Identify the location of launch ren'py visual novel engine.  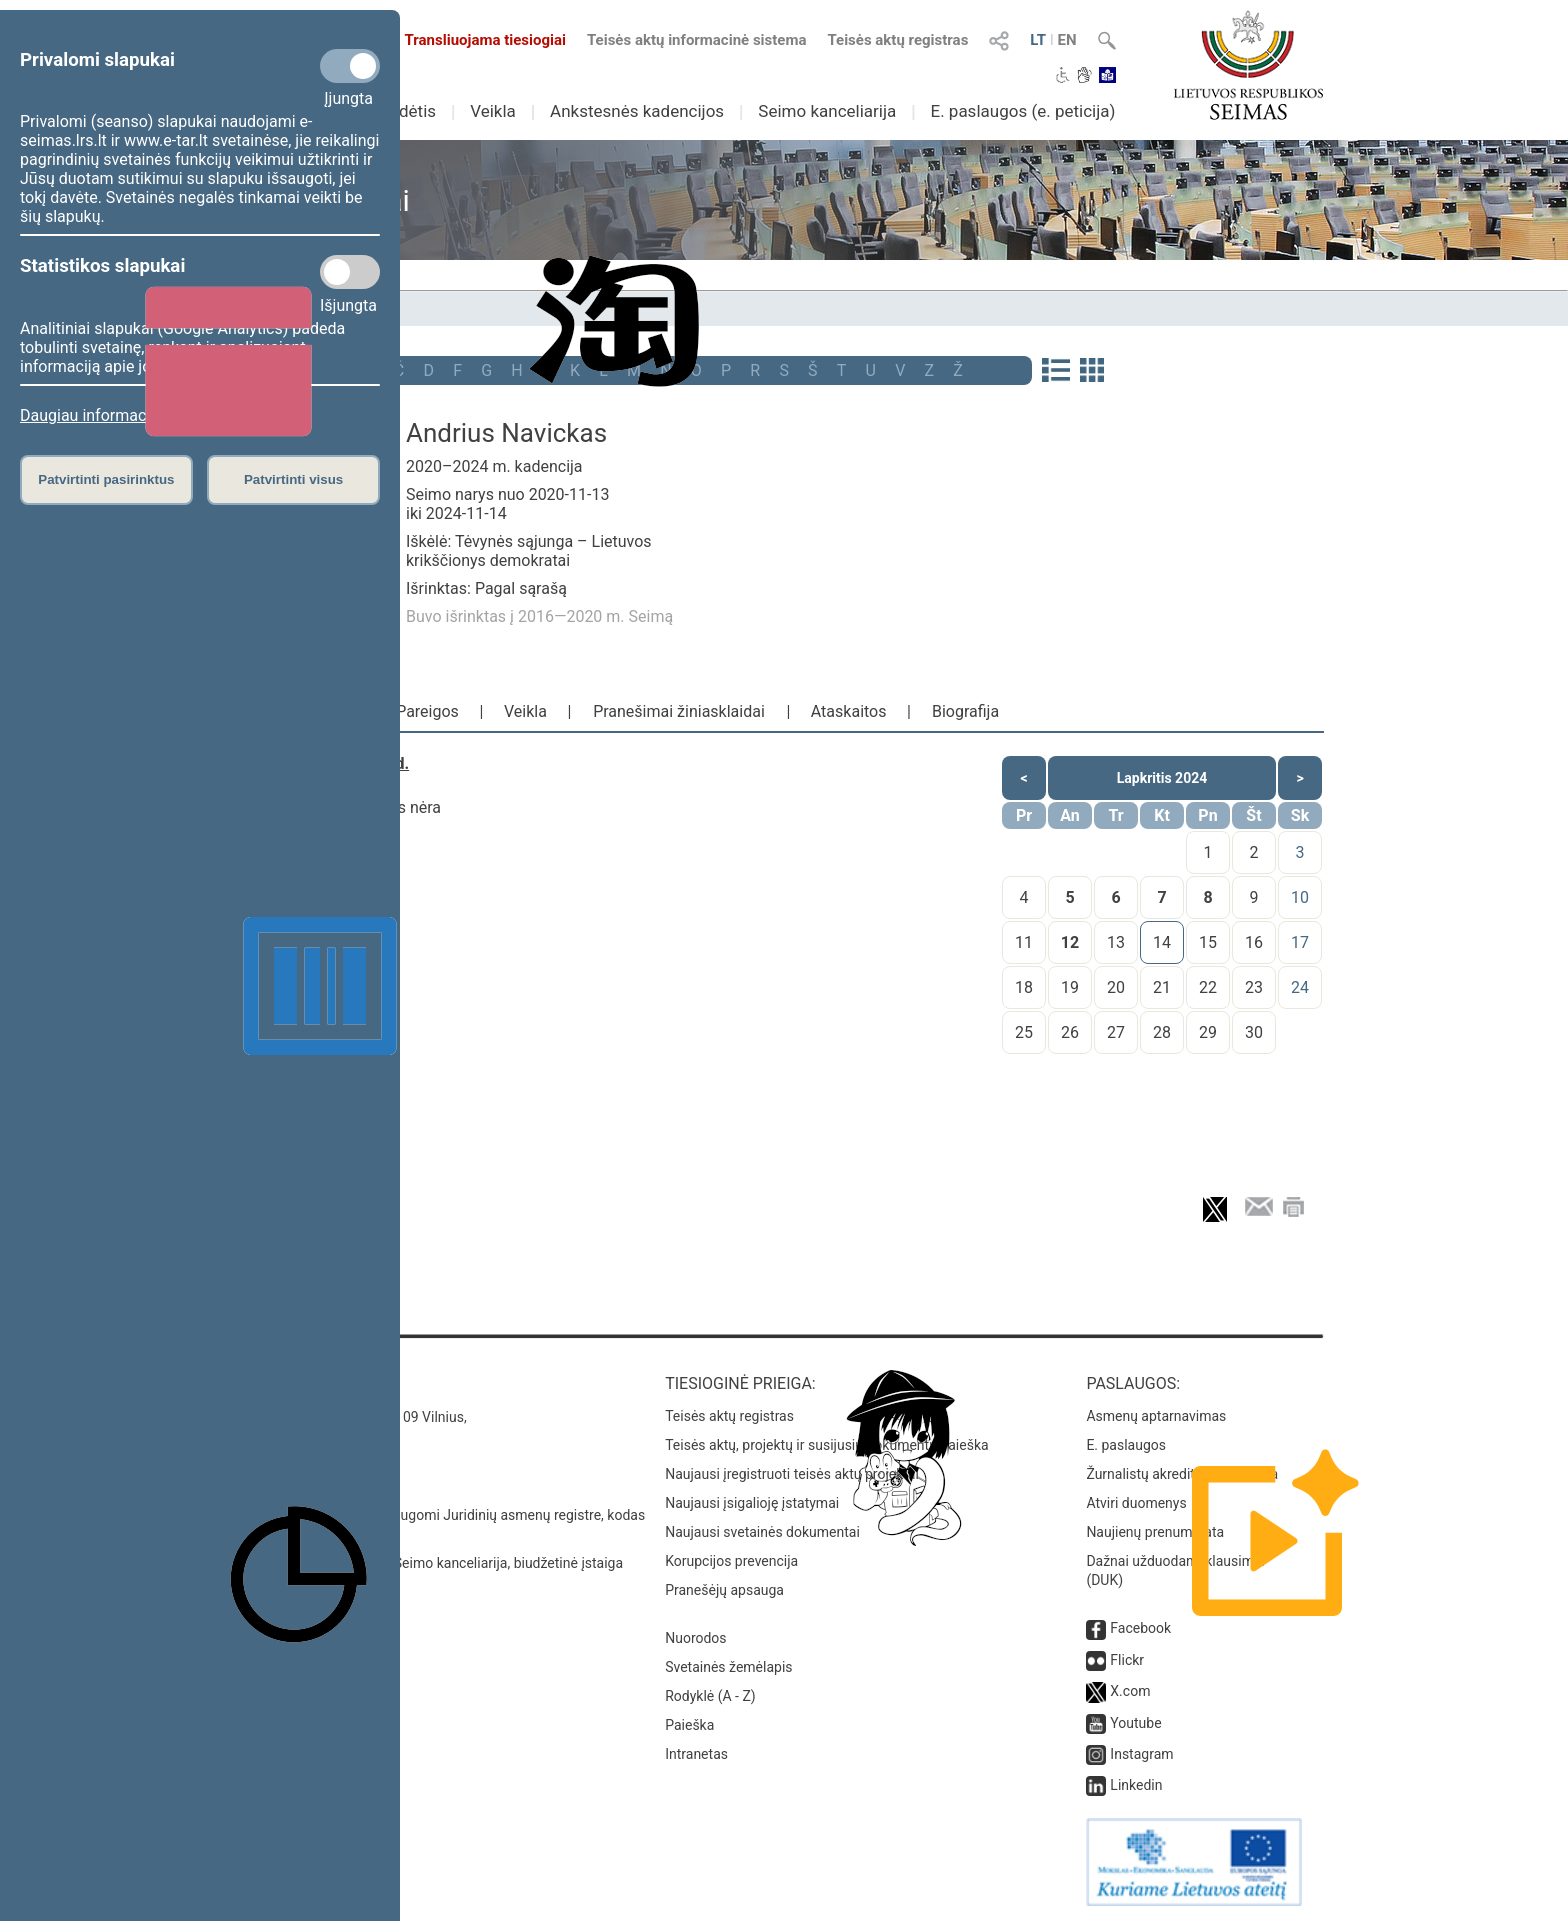
(904, 1458).